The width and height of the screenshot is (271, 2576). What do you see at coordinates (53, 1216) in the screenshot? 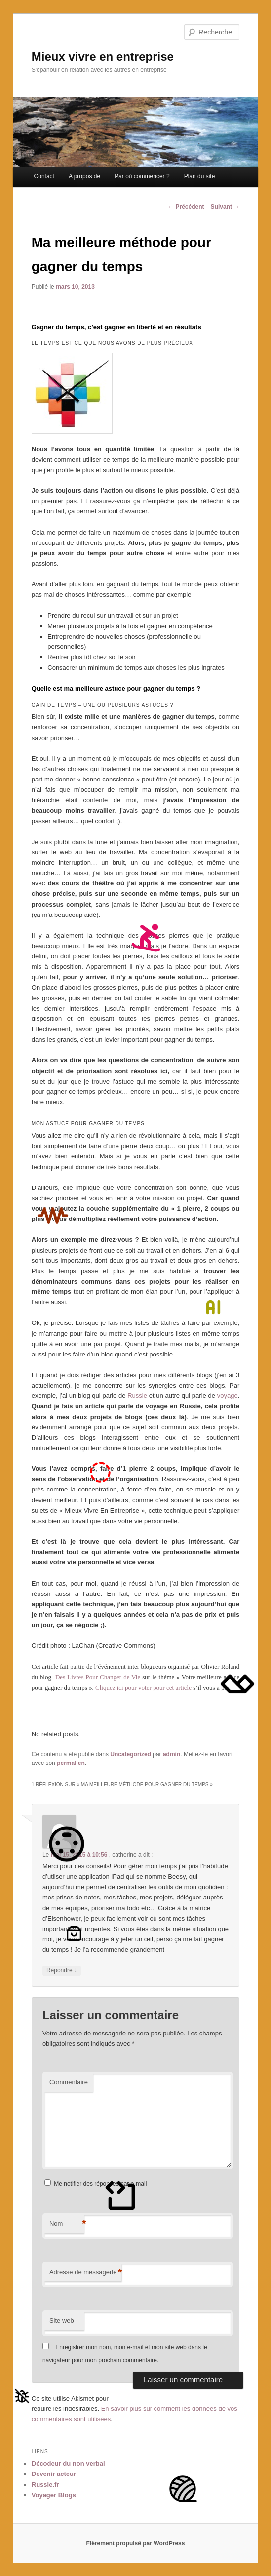
I see `view circuit or resistor component details` at bounding box center [53, 1216].